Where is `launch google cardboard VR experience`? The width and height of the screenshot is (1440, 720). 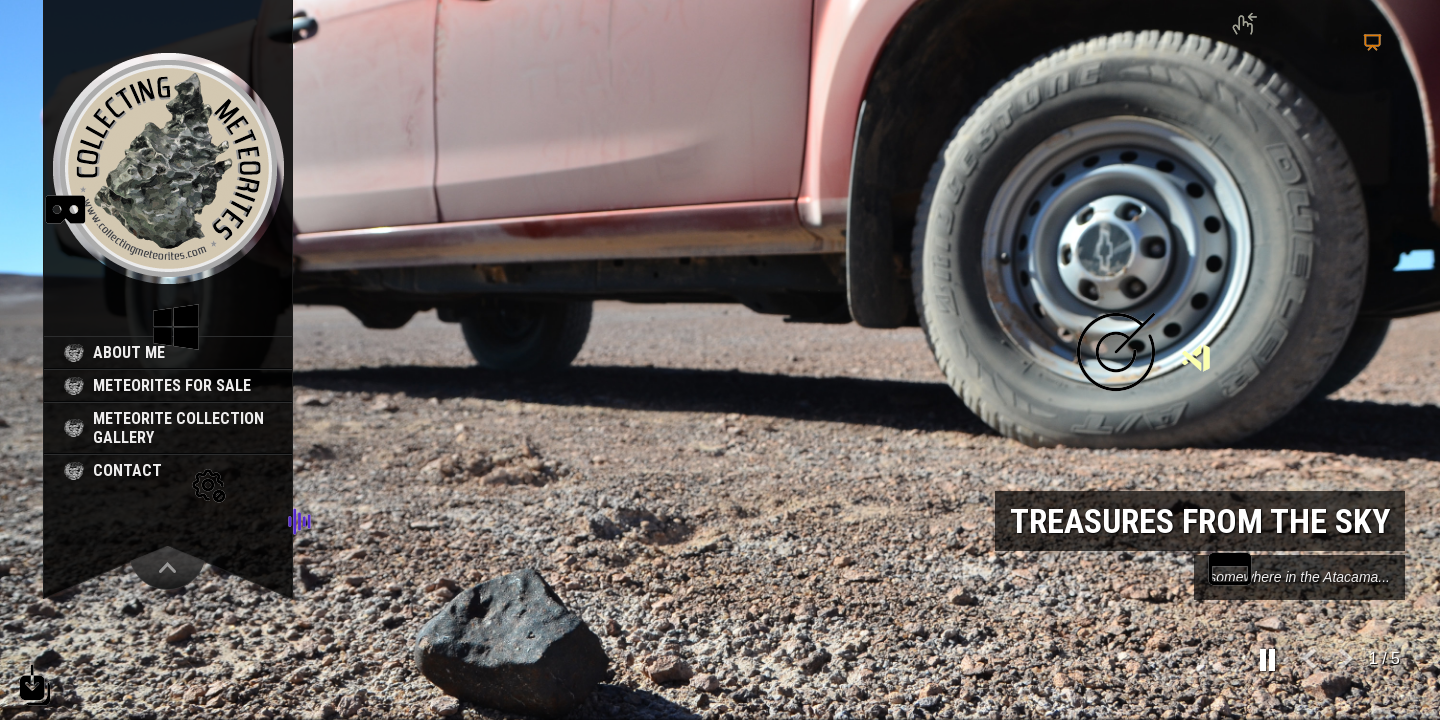
launch google cardboard VR experience is located at coordinates (65, 209).